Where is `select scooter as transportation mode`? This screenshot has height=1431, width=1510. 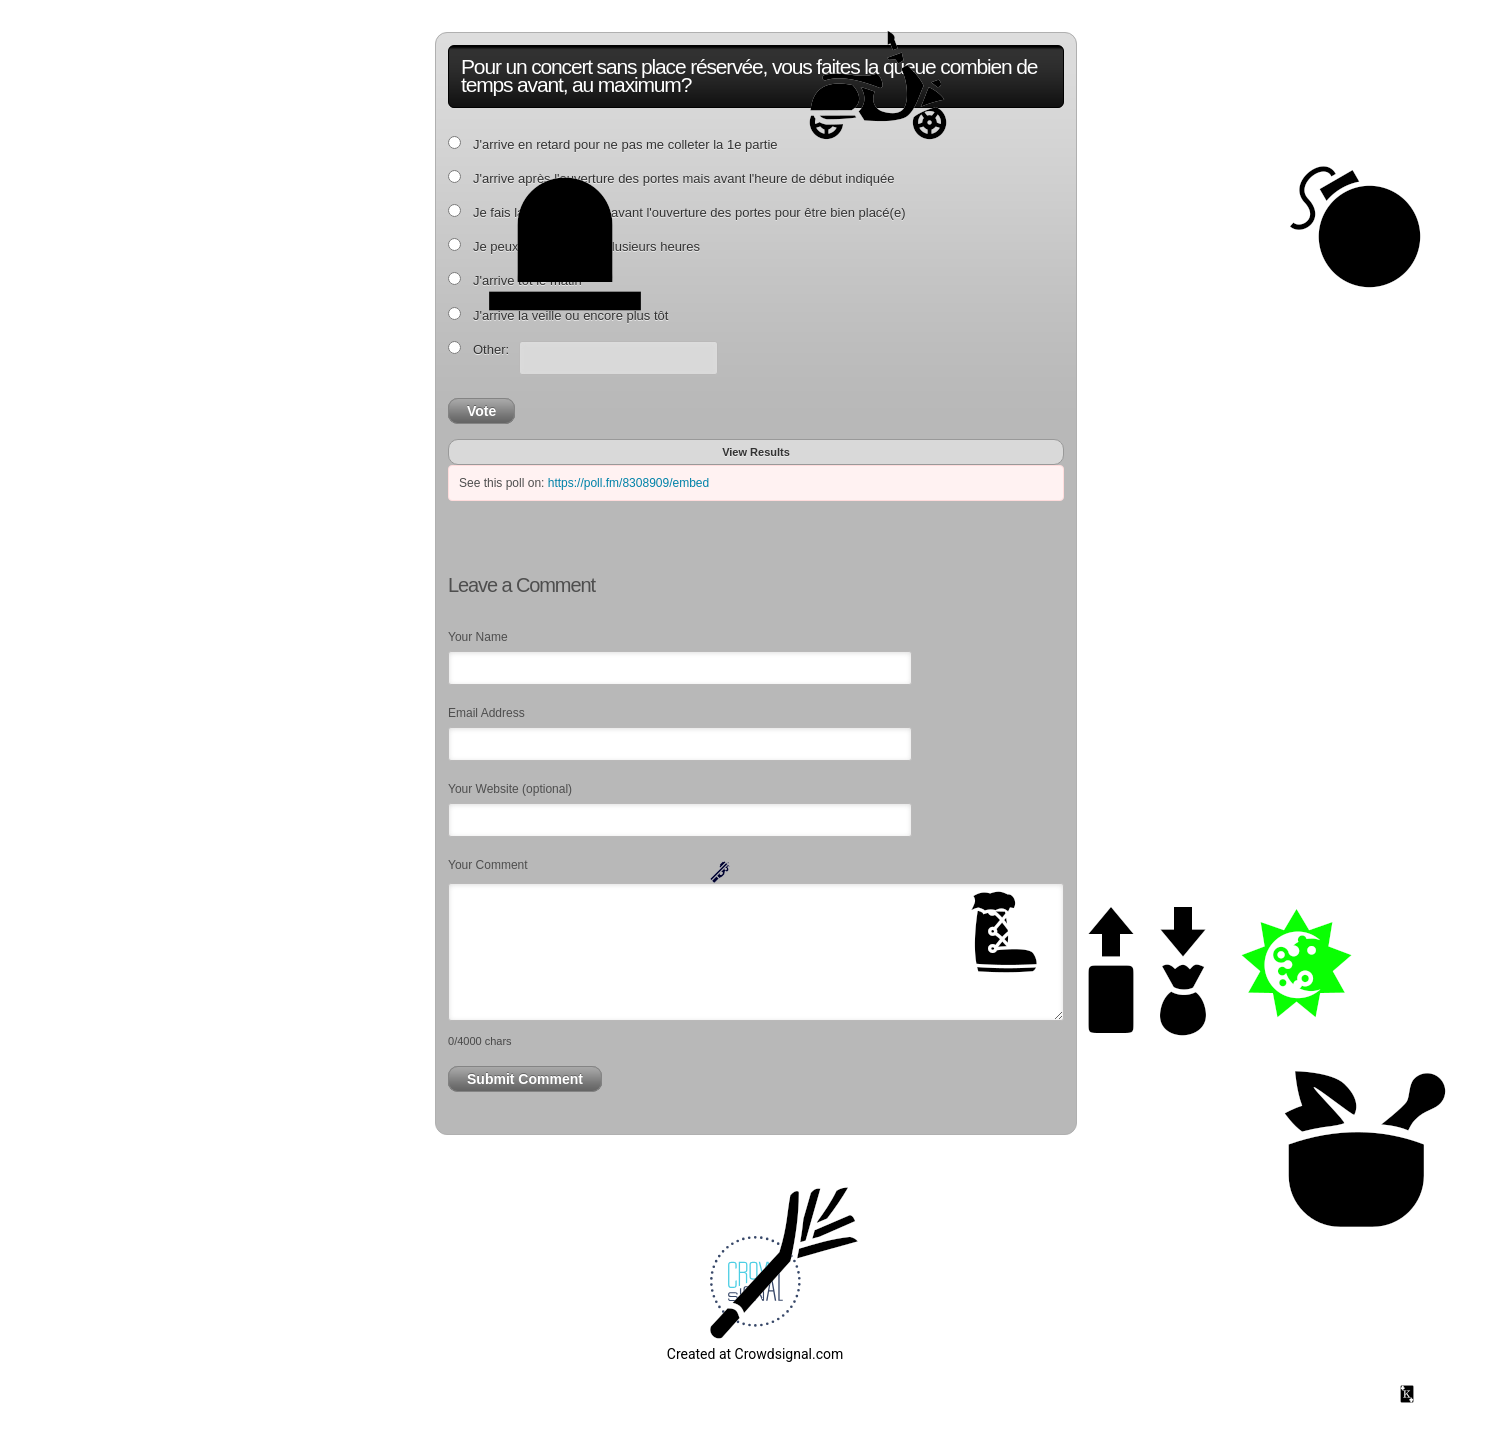
select scooter as transportation mode is located at coordinates (878, 85).